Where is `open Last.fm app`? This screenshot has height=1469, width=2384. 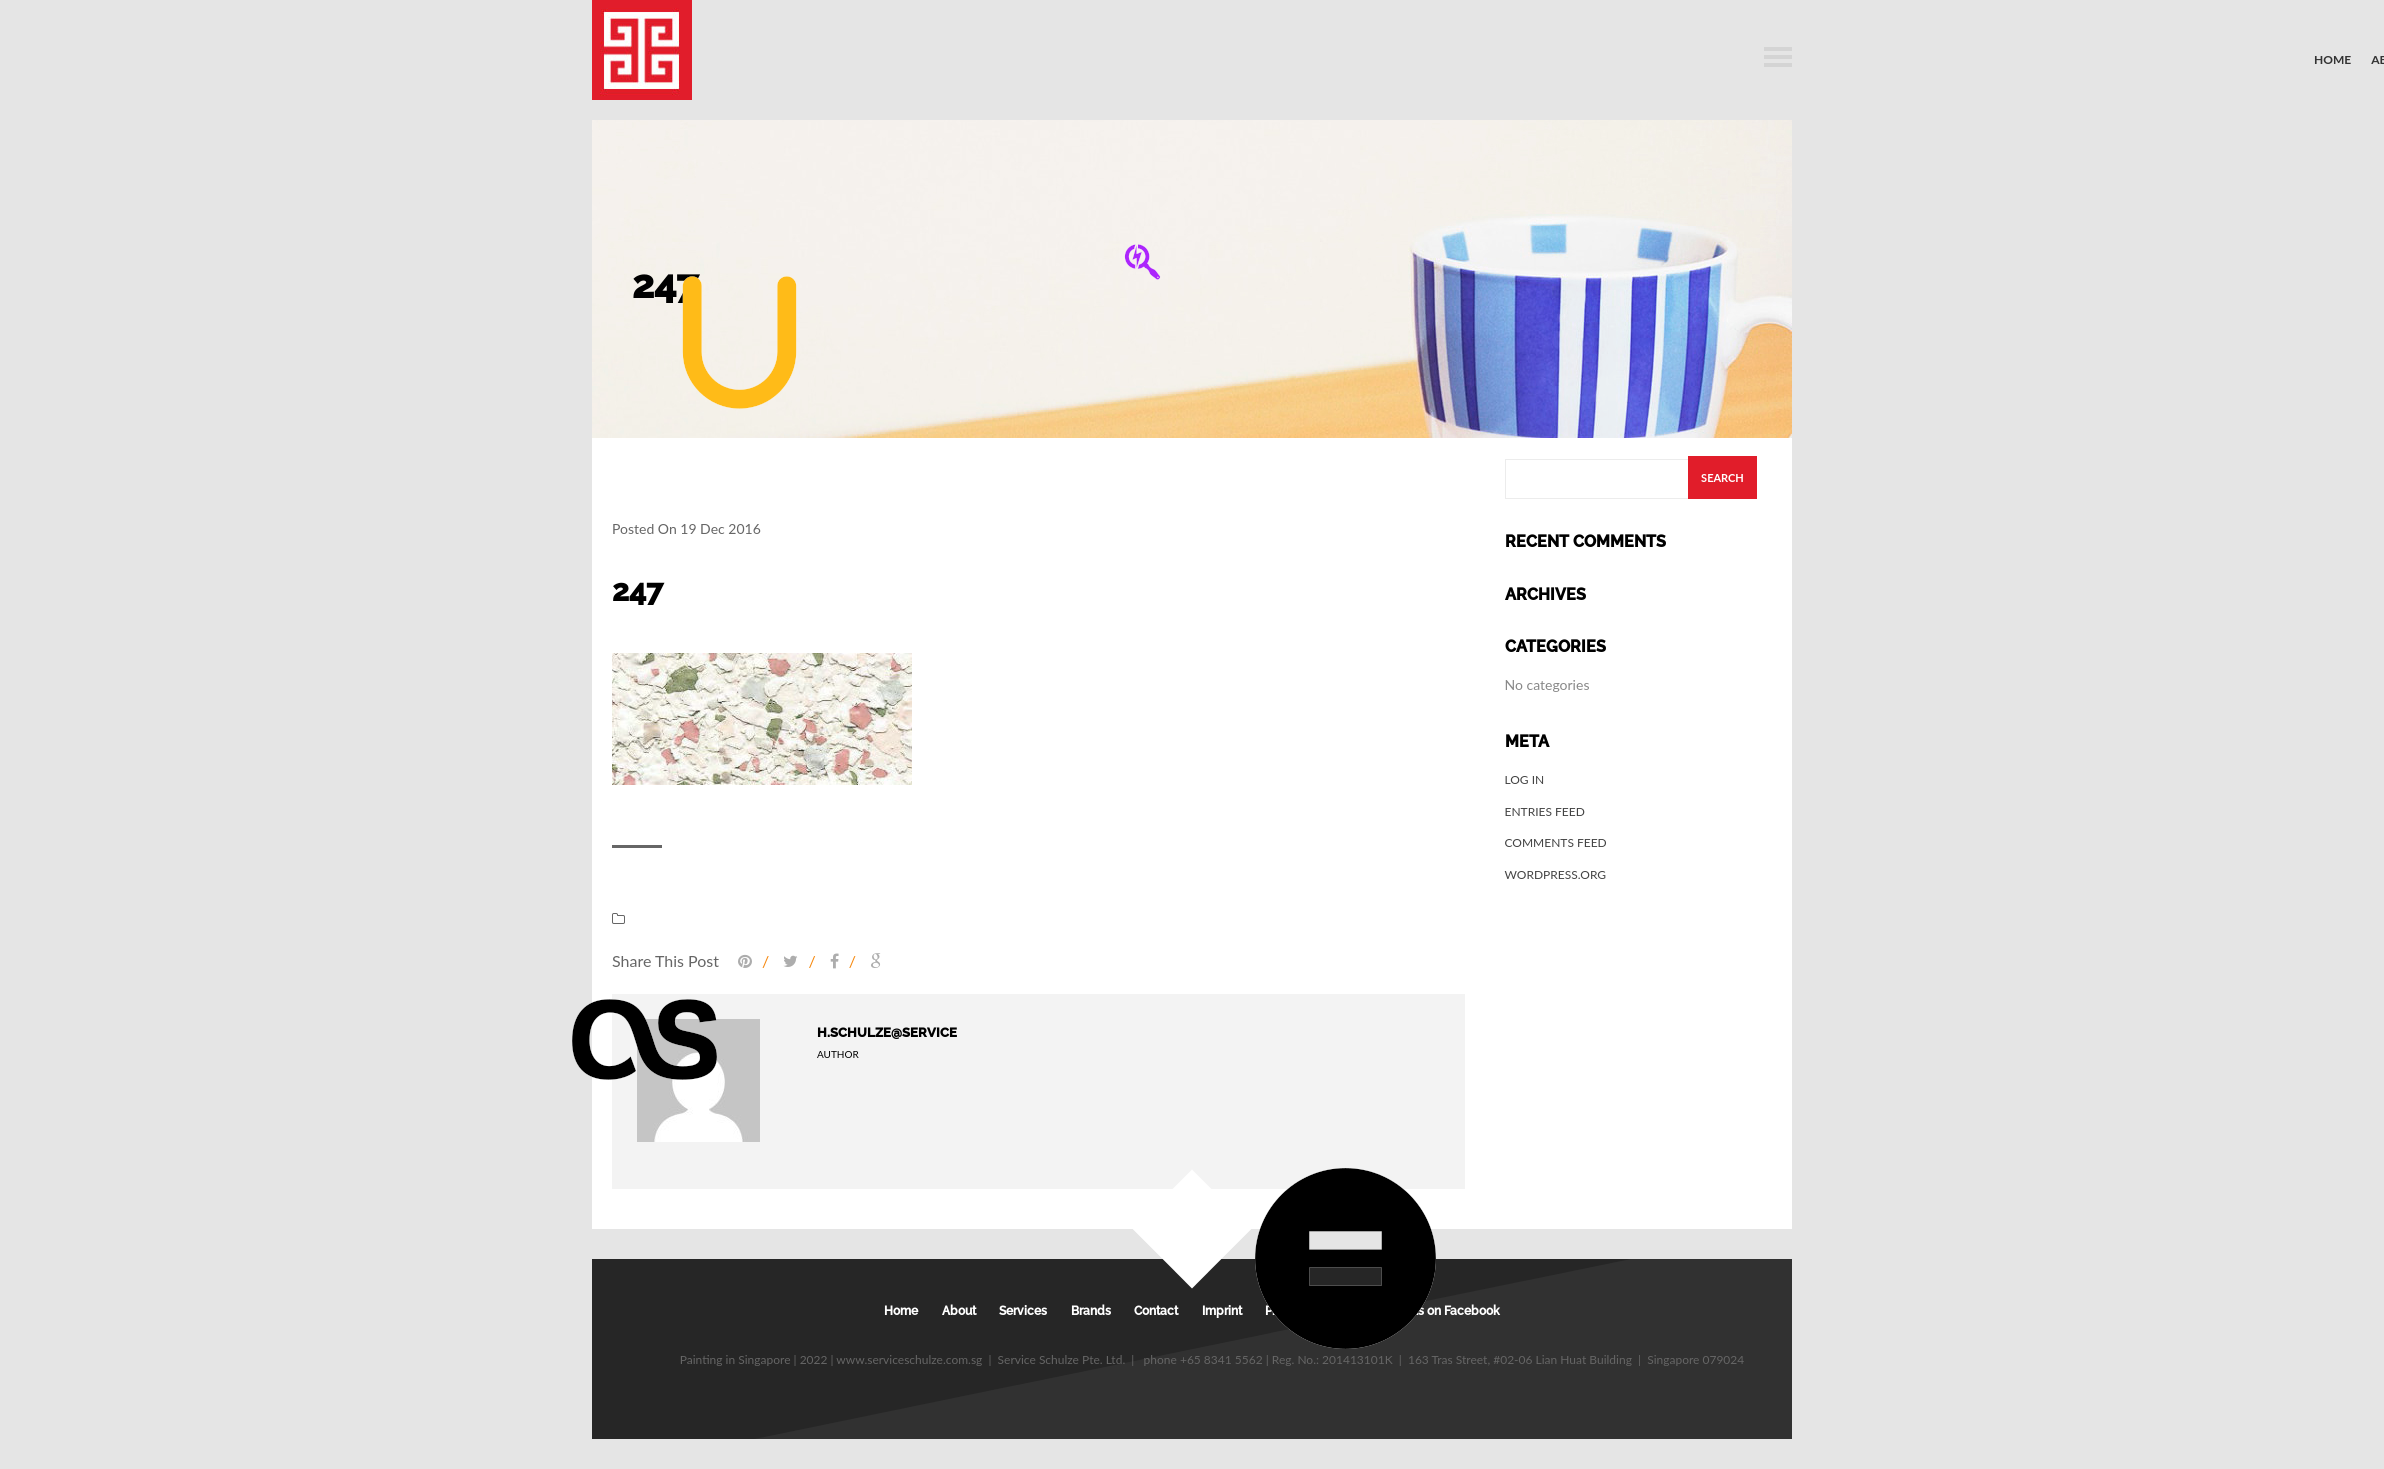 open Last.fm app is located at coordinates (644, 1039).